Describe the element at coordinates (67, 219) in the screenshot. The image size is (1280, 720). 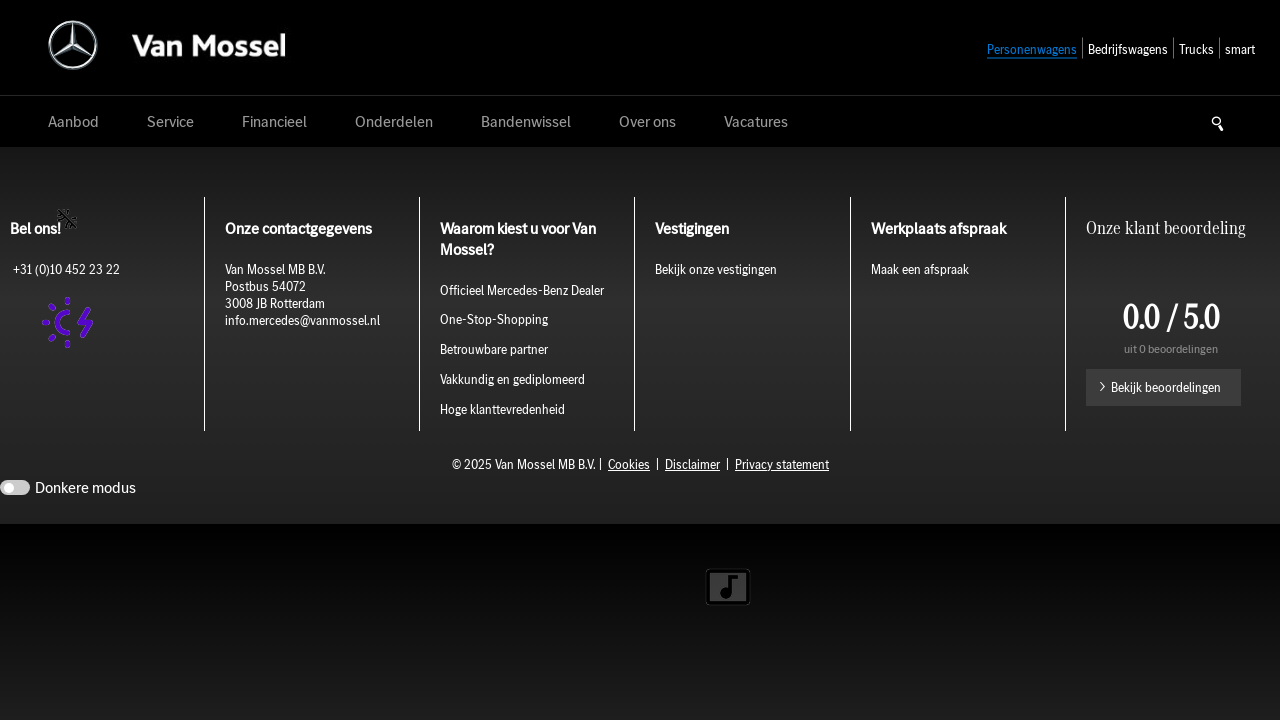
I see `disable light leak effects in photo editing` at that location.